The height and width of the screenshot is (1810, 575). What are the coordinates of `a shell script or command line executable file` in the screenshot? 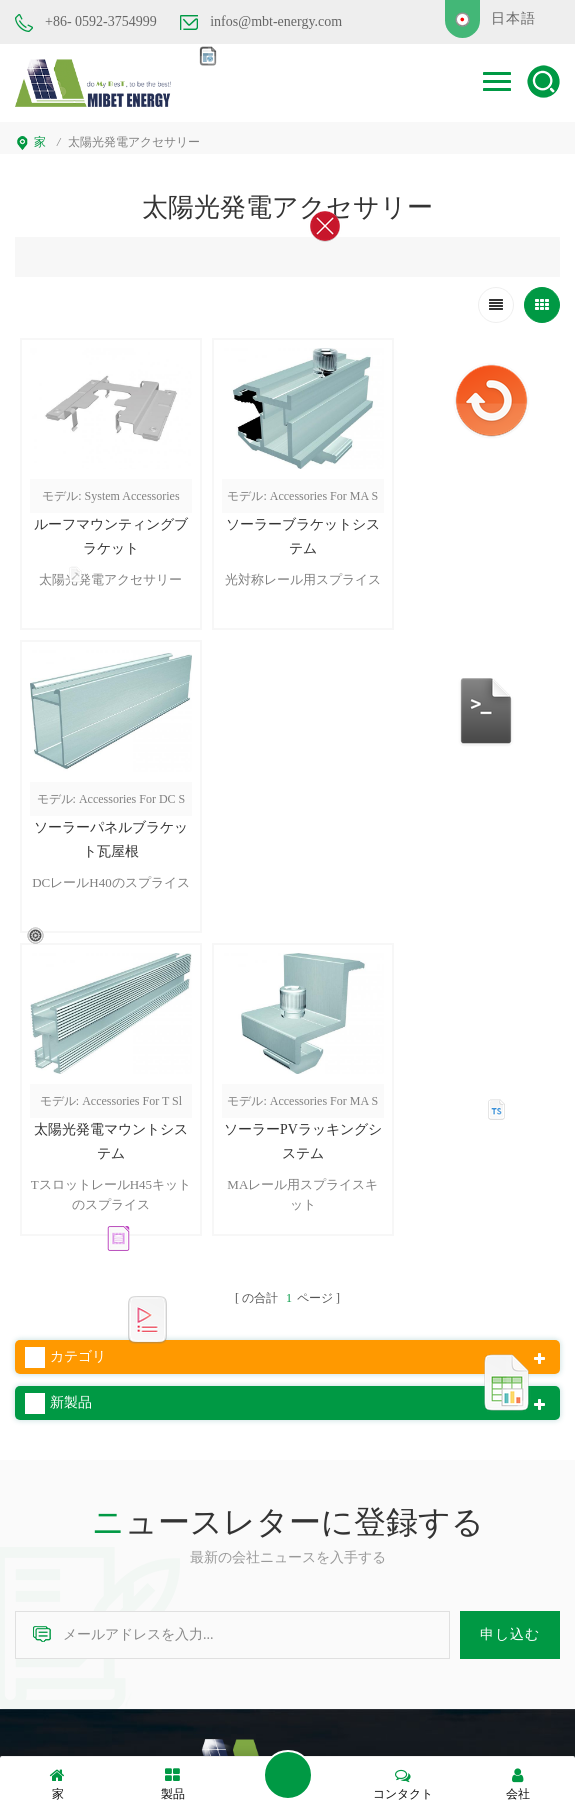 It's located at (486, 712).